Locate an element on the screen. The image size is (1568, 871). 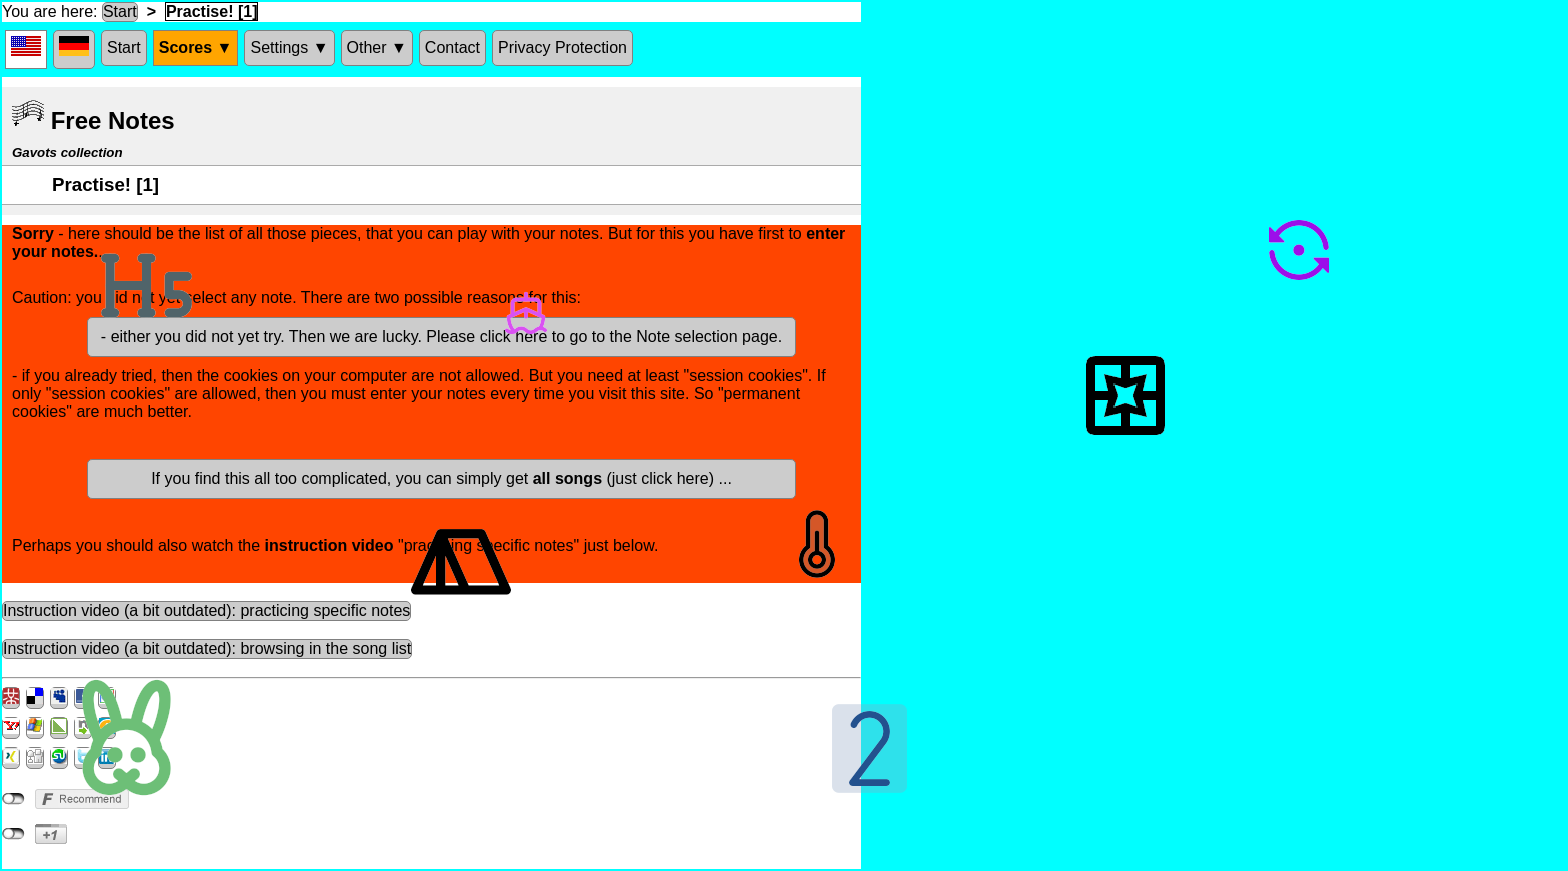
access pet or animal-related features is located at coordinates (126, 739).